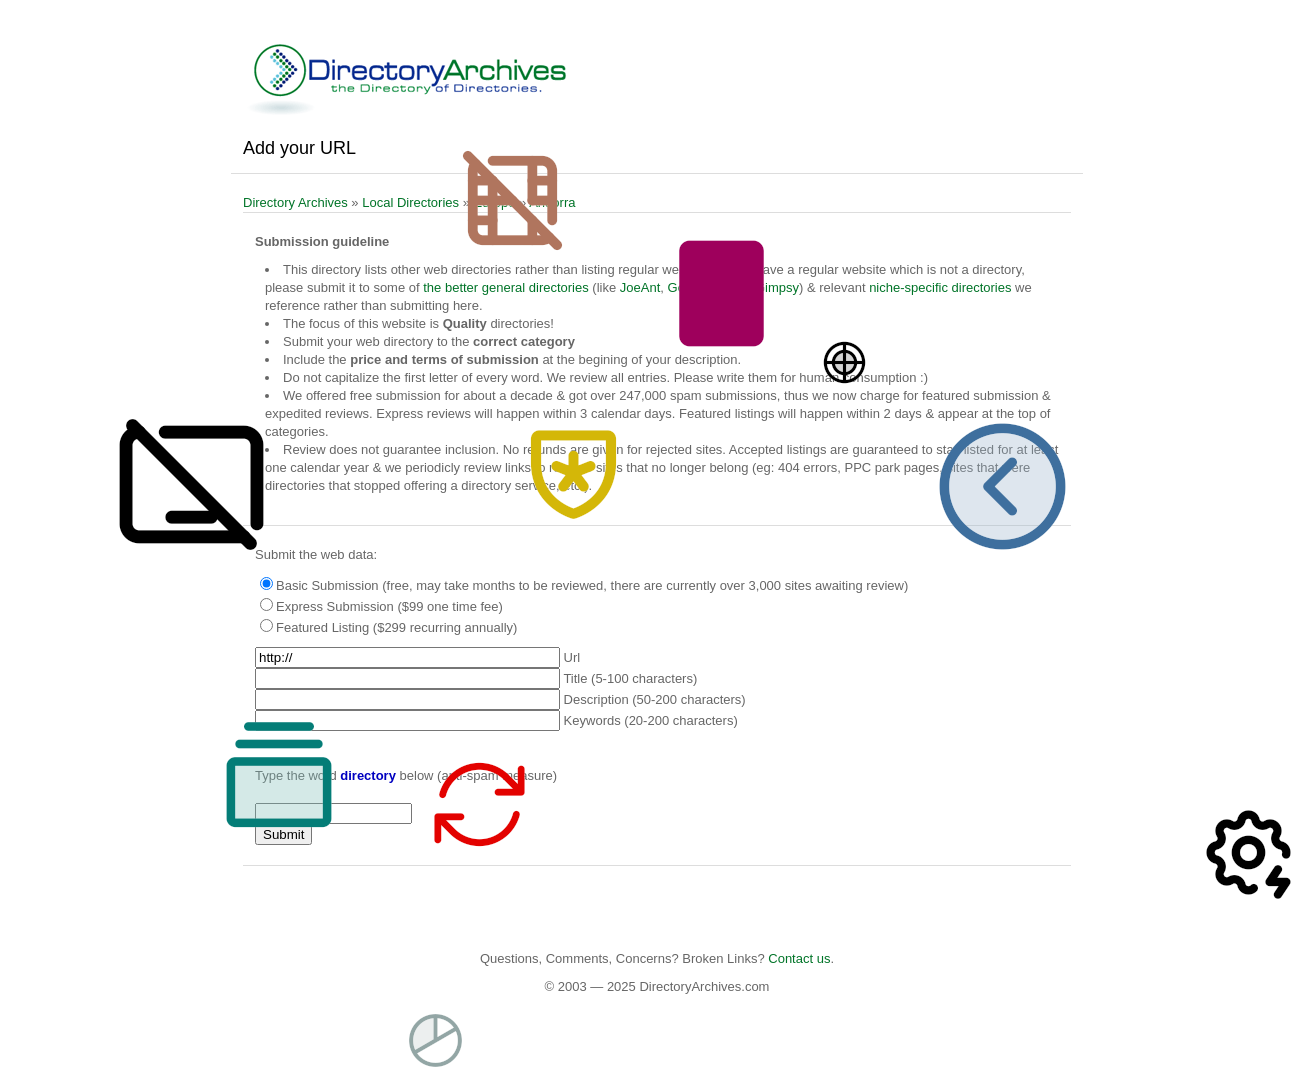 The width and height of the screenshot is (1314, 1076). What do you see at coordinates (1248, 852) in the screenshot?
I see `access power or performance settings` at bounding box center [1248, 852].